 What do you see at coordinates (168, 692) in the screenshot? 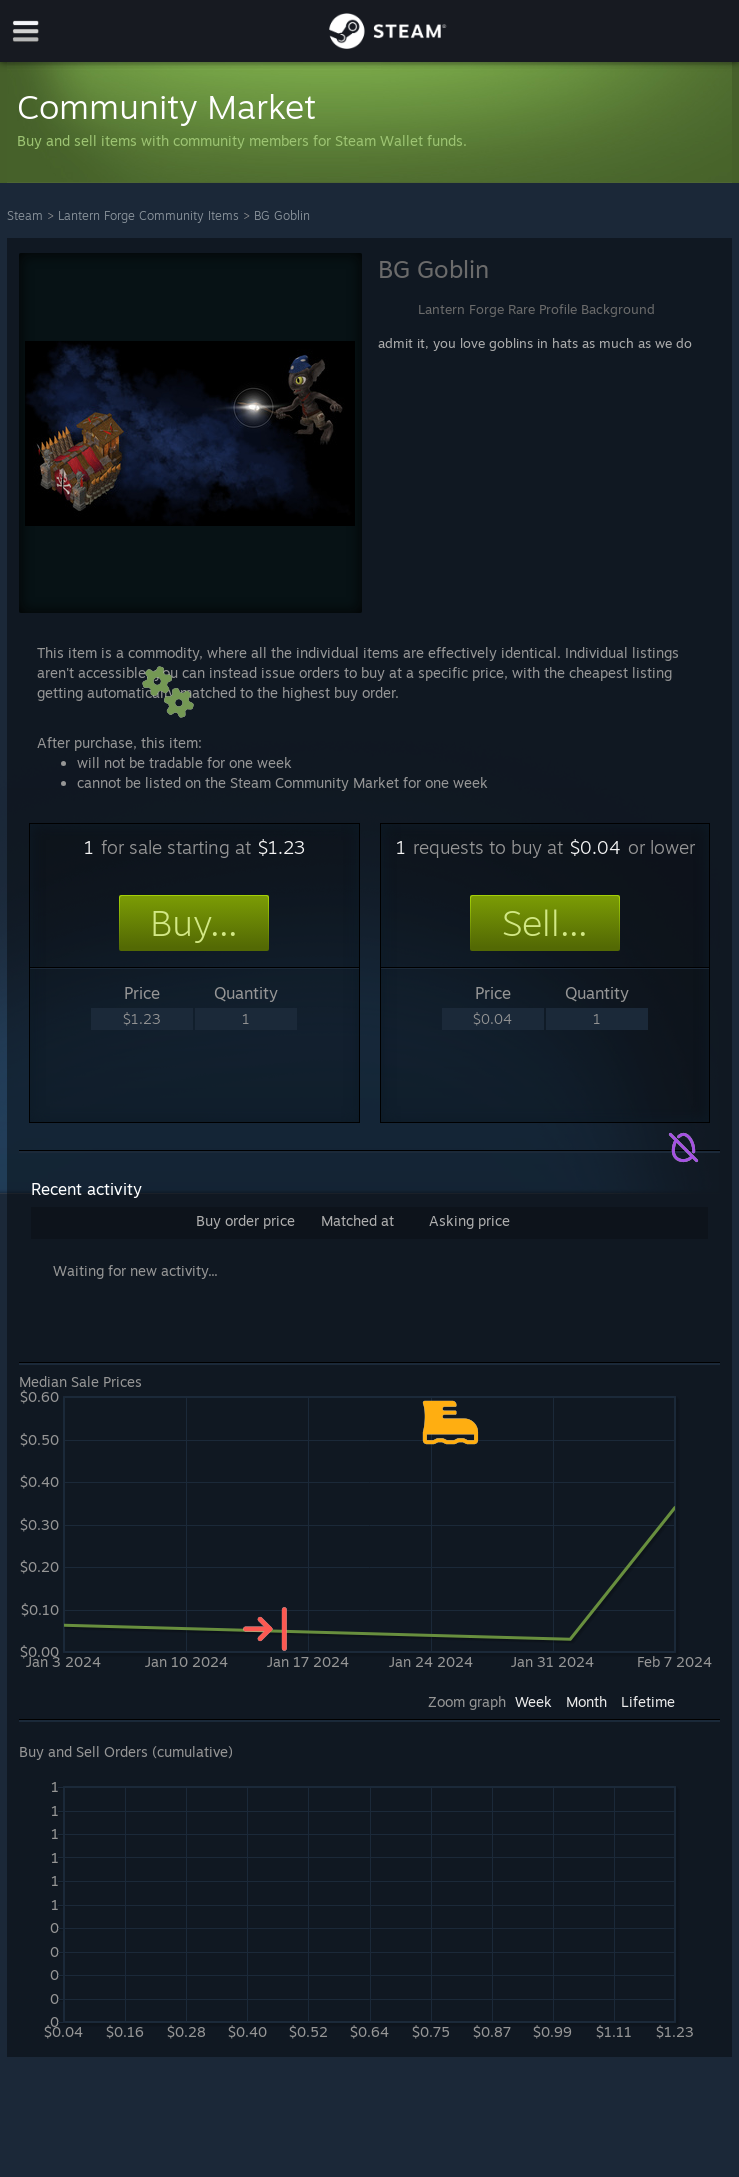
I see `access settings or preferences` at bounding box center [168, 692].